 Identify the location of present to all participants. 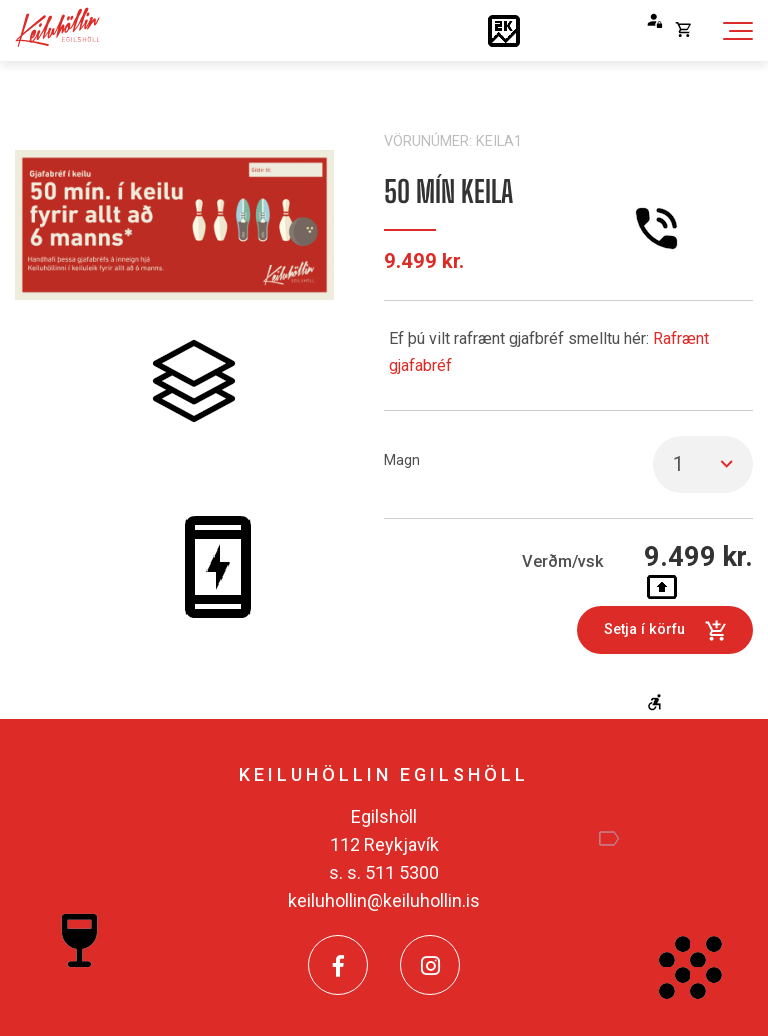
(662, 587).